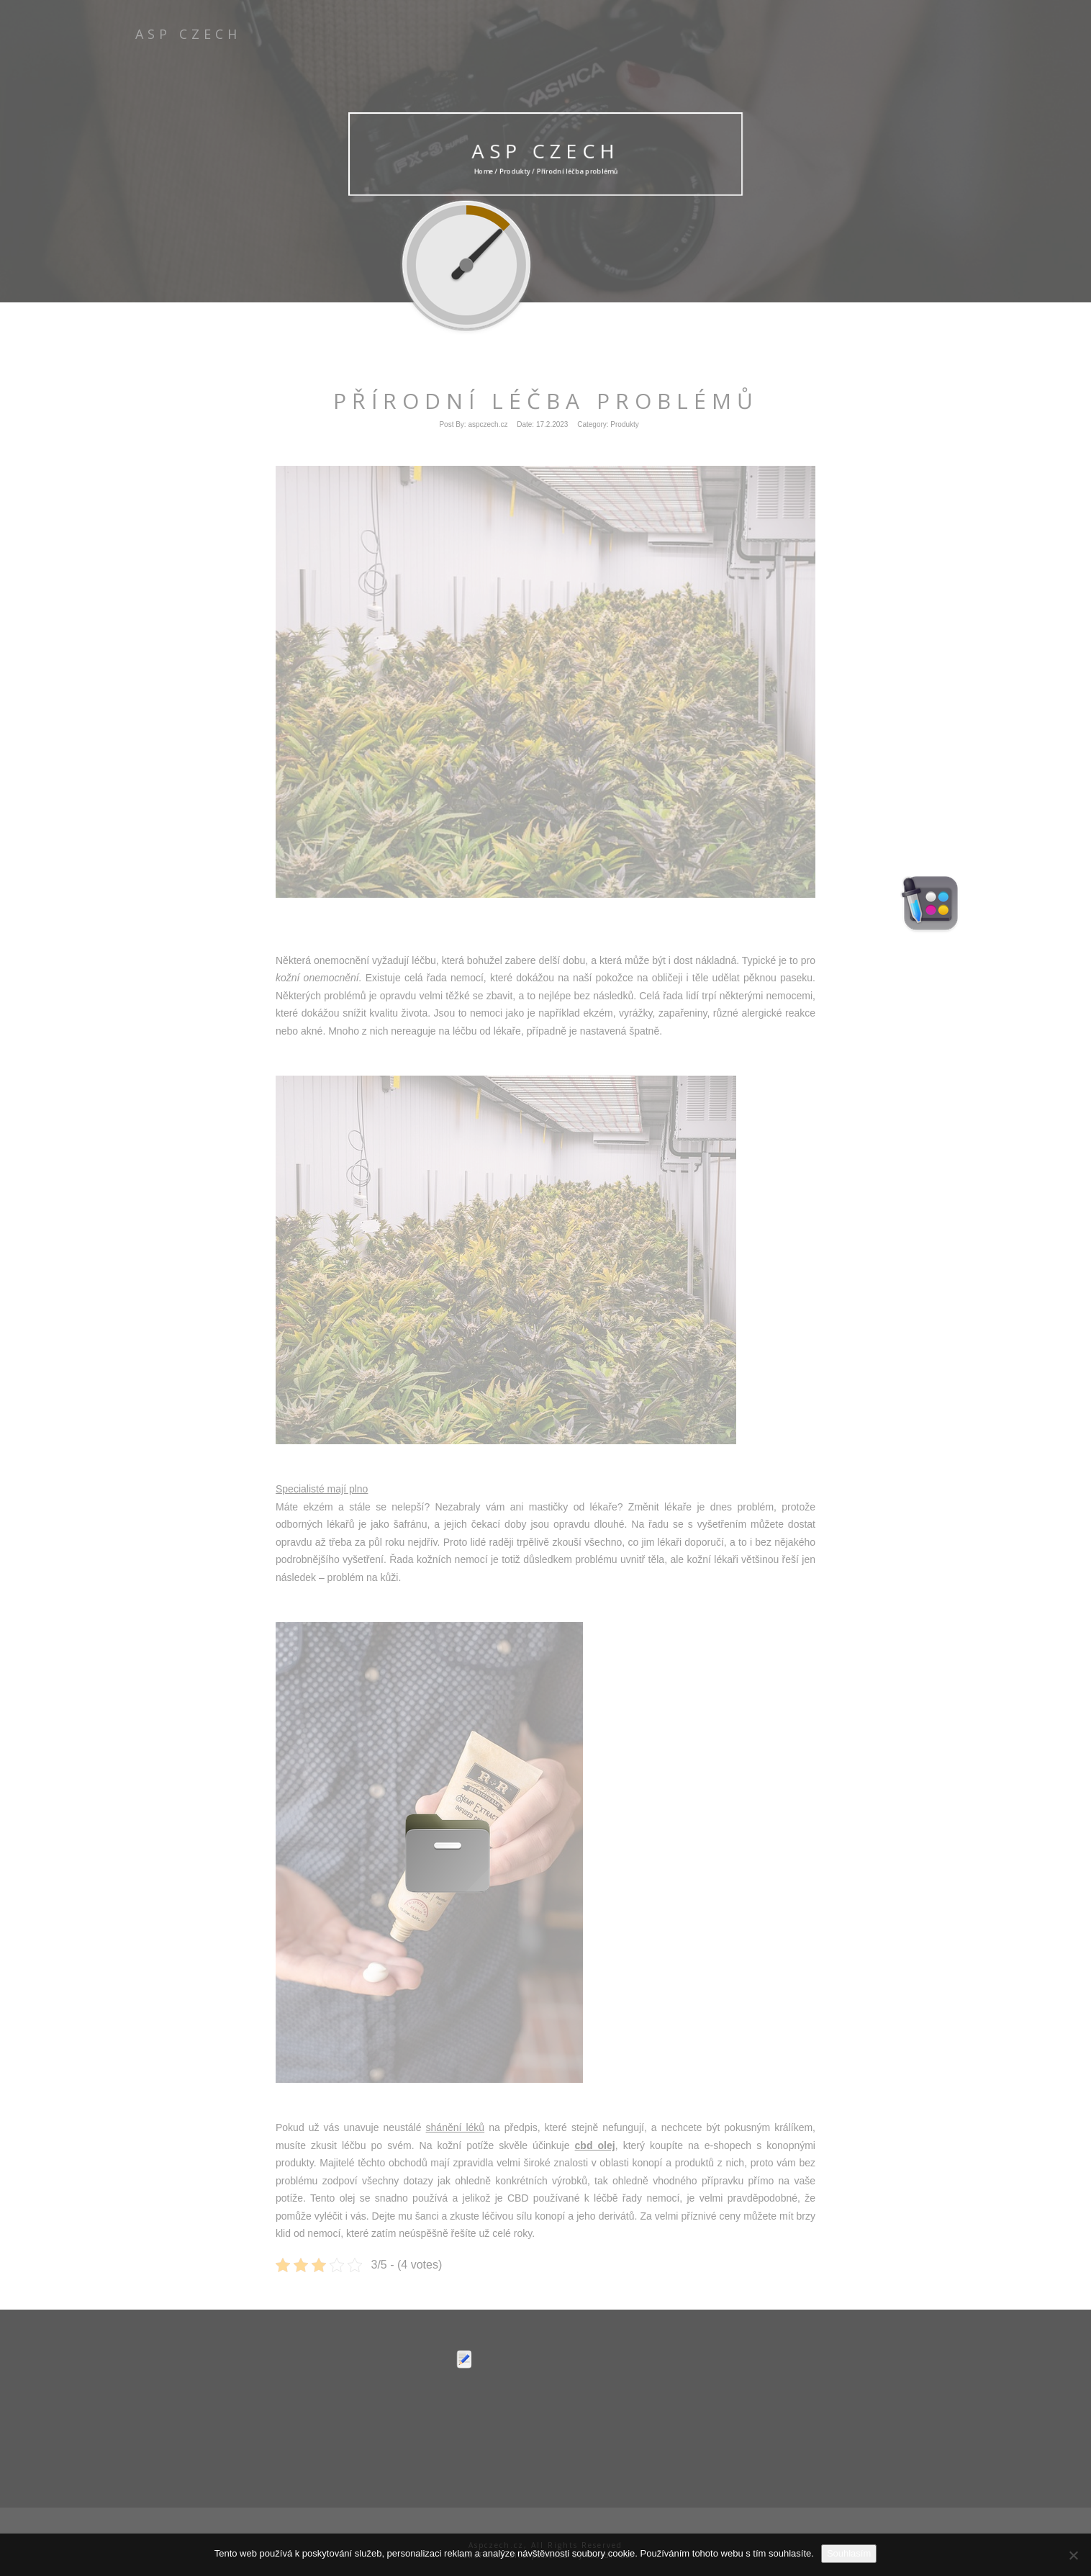  I want to click on open the Nautilus file manager, so click(448, 1853).